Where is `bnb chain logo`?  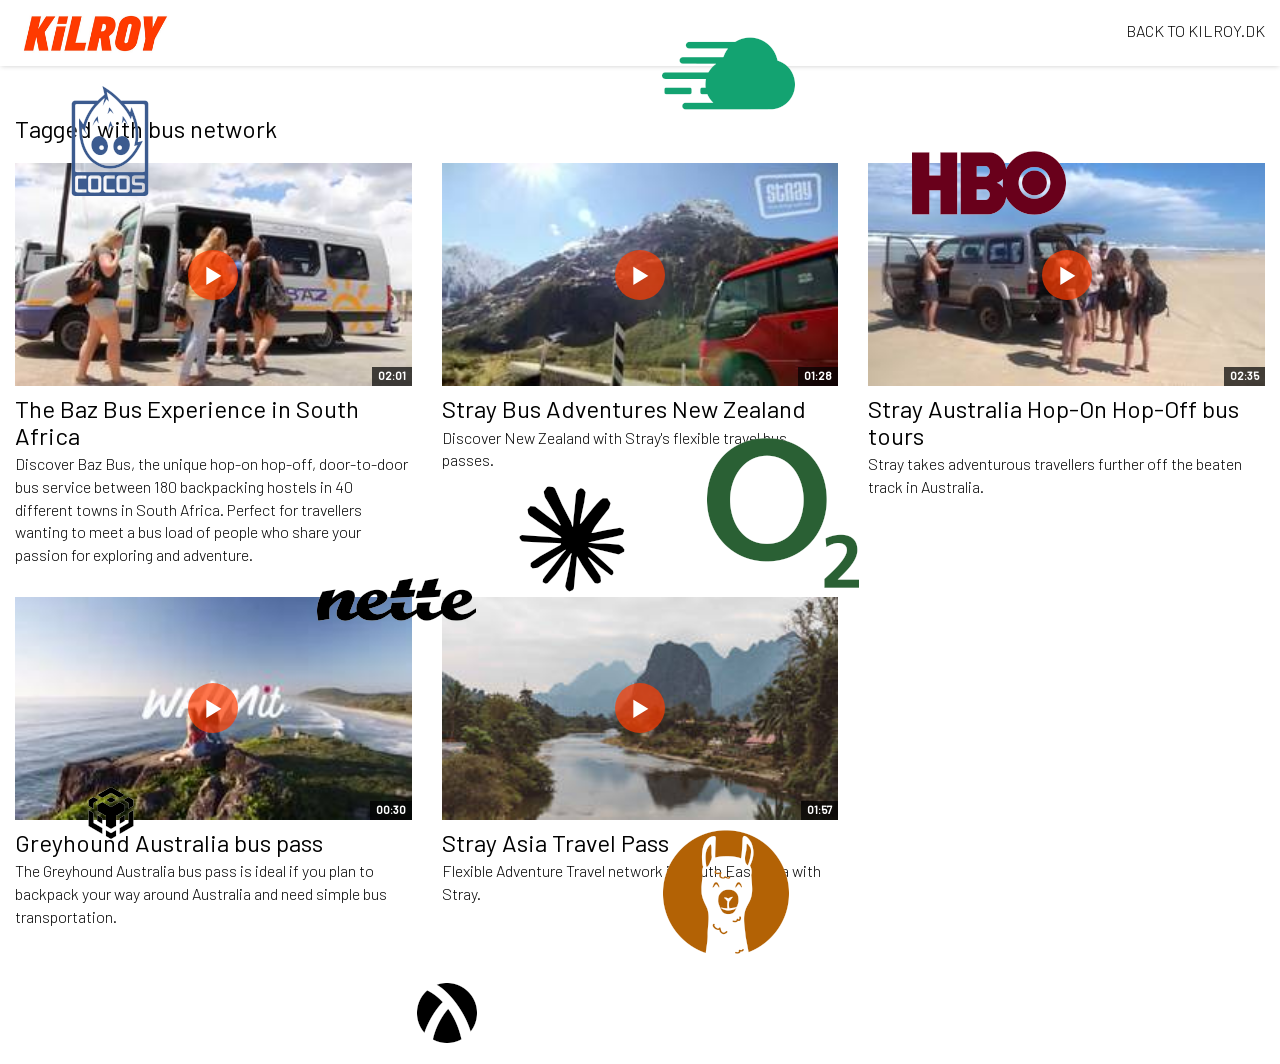
bnb chain logo is located at coordinates (111, 813).